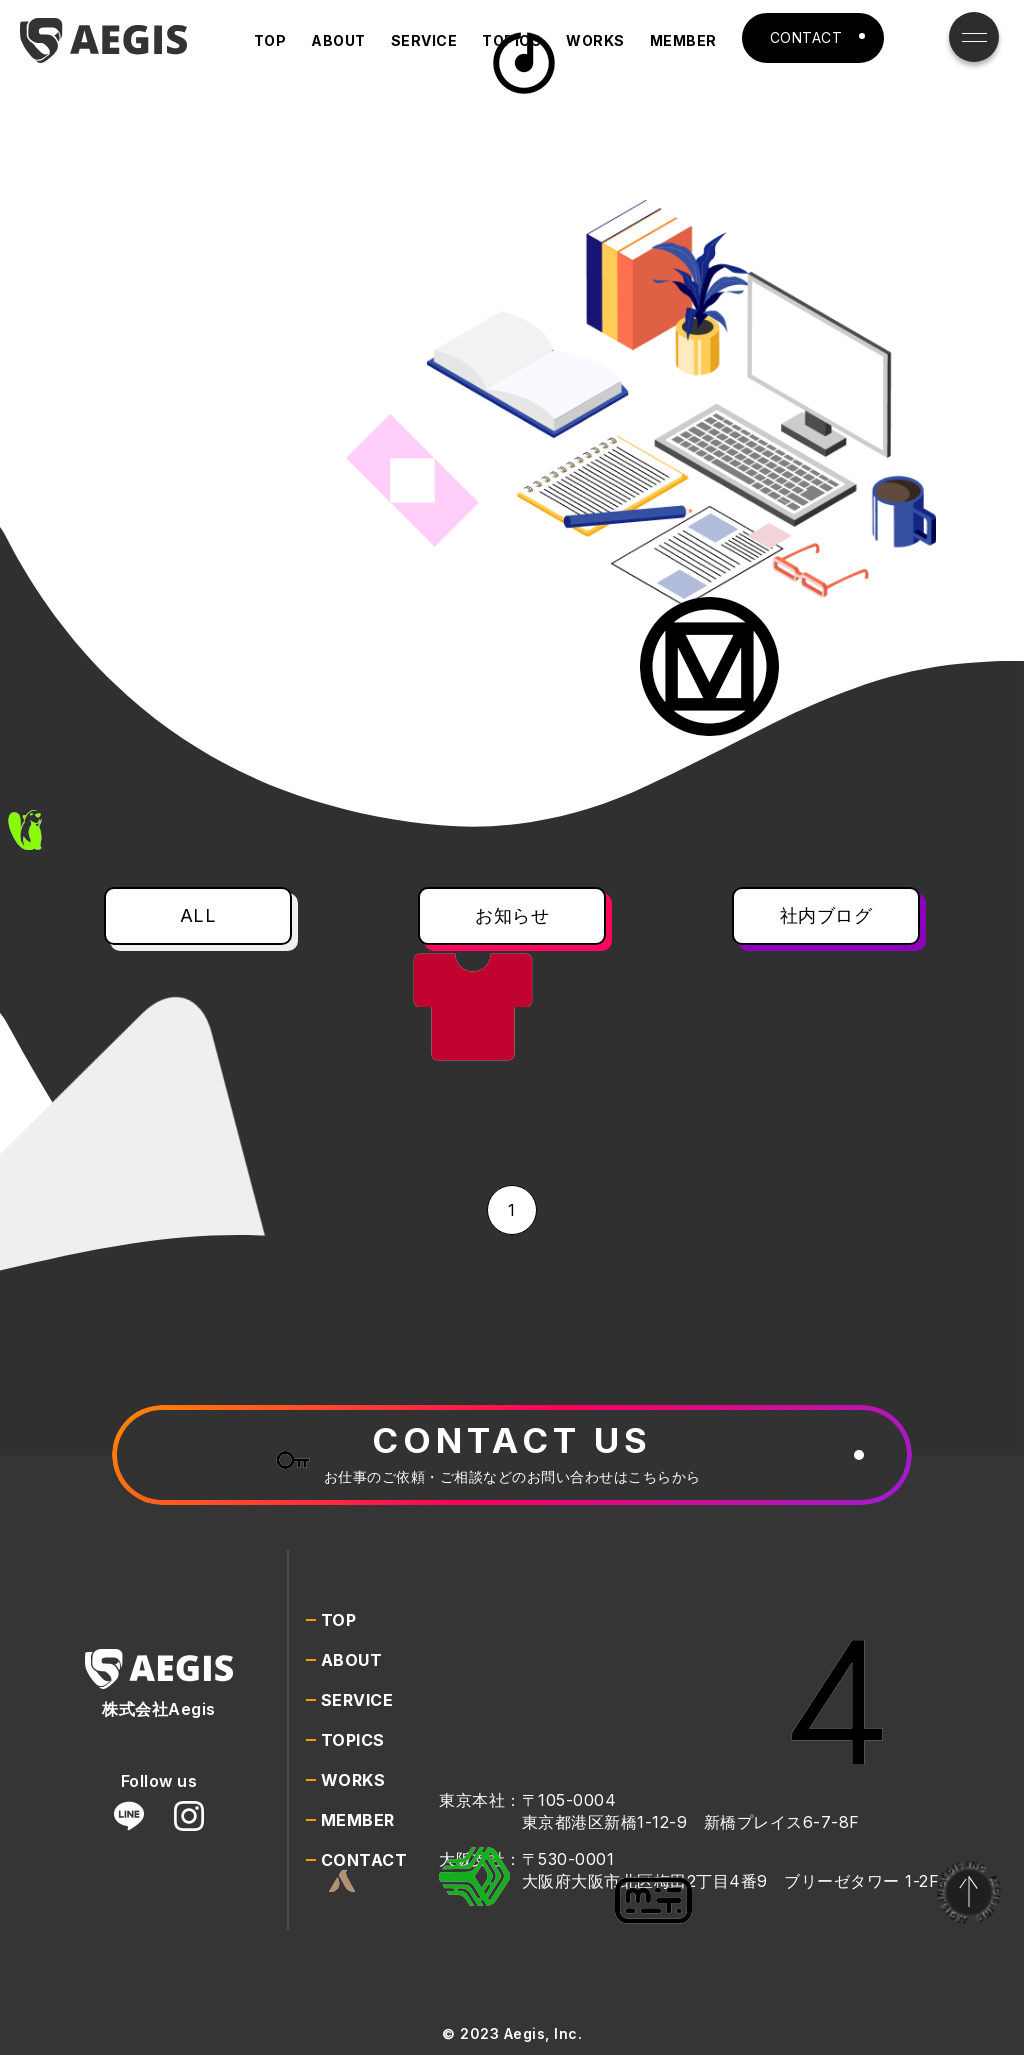 This screenshot has height=2055, width=1024. I want to click on open monkeytype typing test website, so click(653, 1900).